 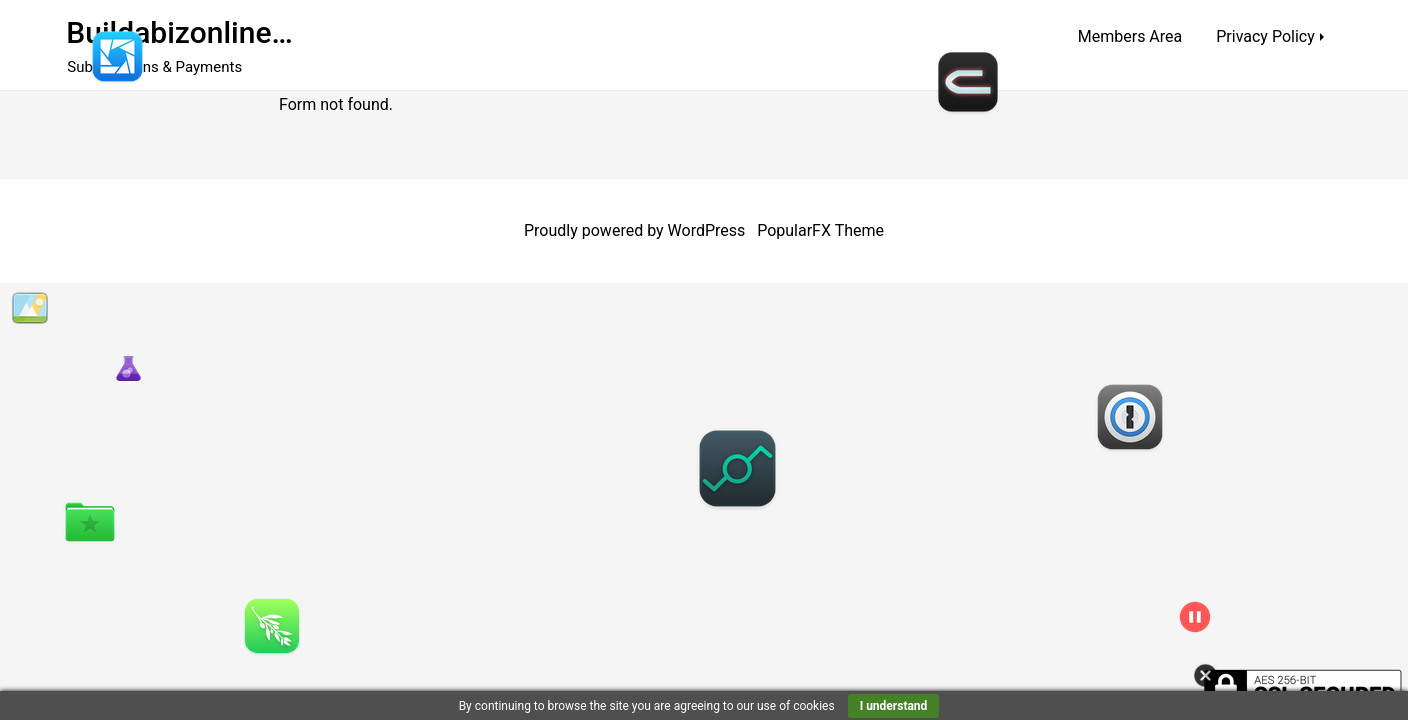 I want to click on open test plans application, so click(x=128, y=368).